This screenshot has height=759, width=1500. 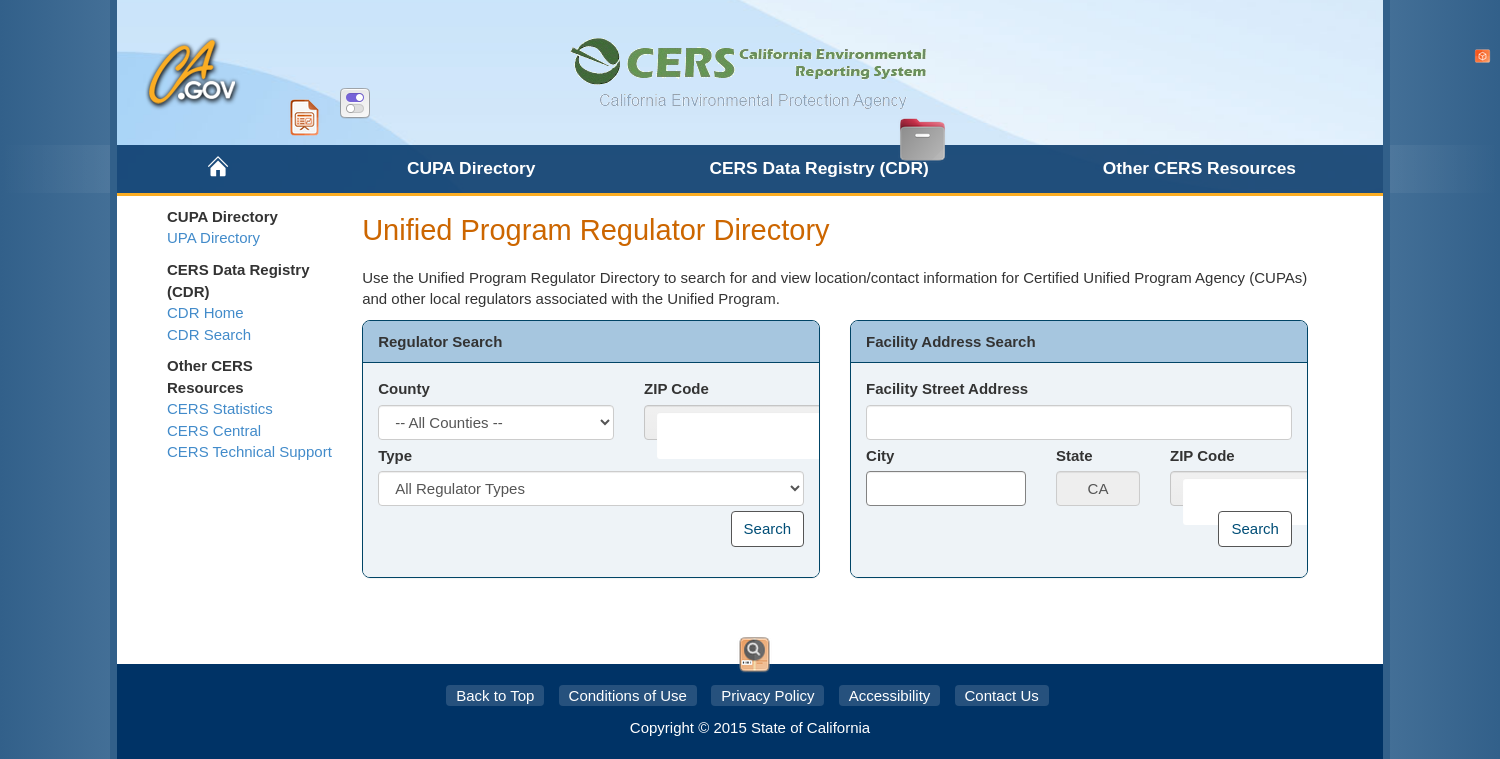 What do you see at coordinates (1482, 55) in the screenshot?
I see `open a 3ds file` at bounding box center [1482, 55].